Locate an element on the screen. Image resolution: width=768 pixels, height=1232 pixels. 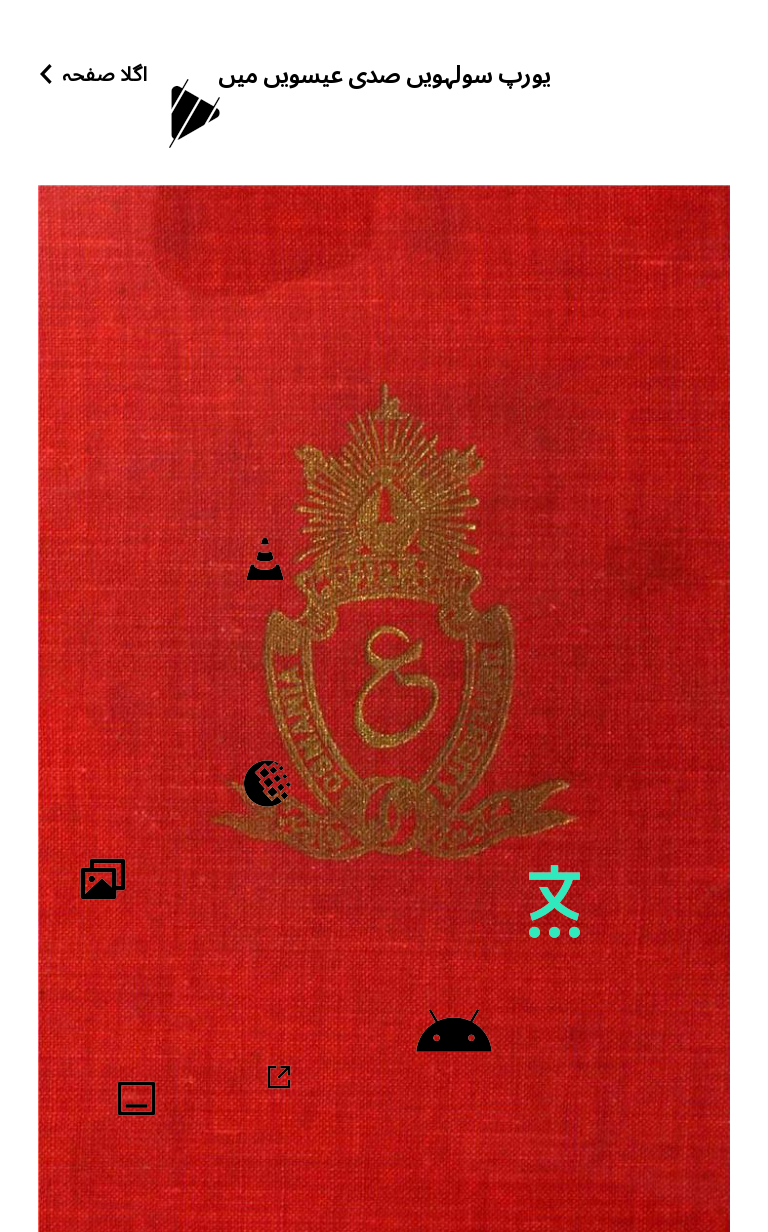
android operating system logo is located at coordinates (454, 1035).